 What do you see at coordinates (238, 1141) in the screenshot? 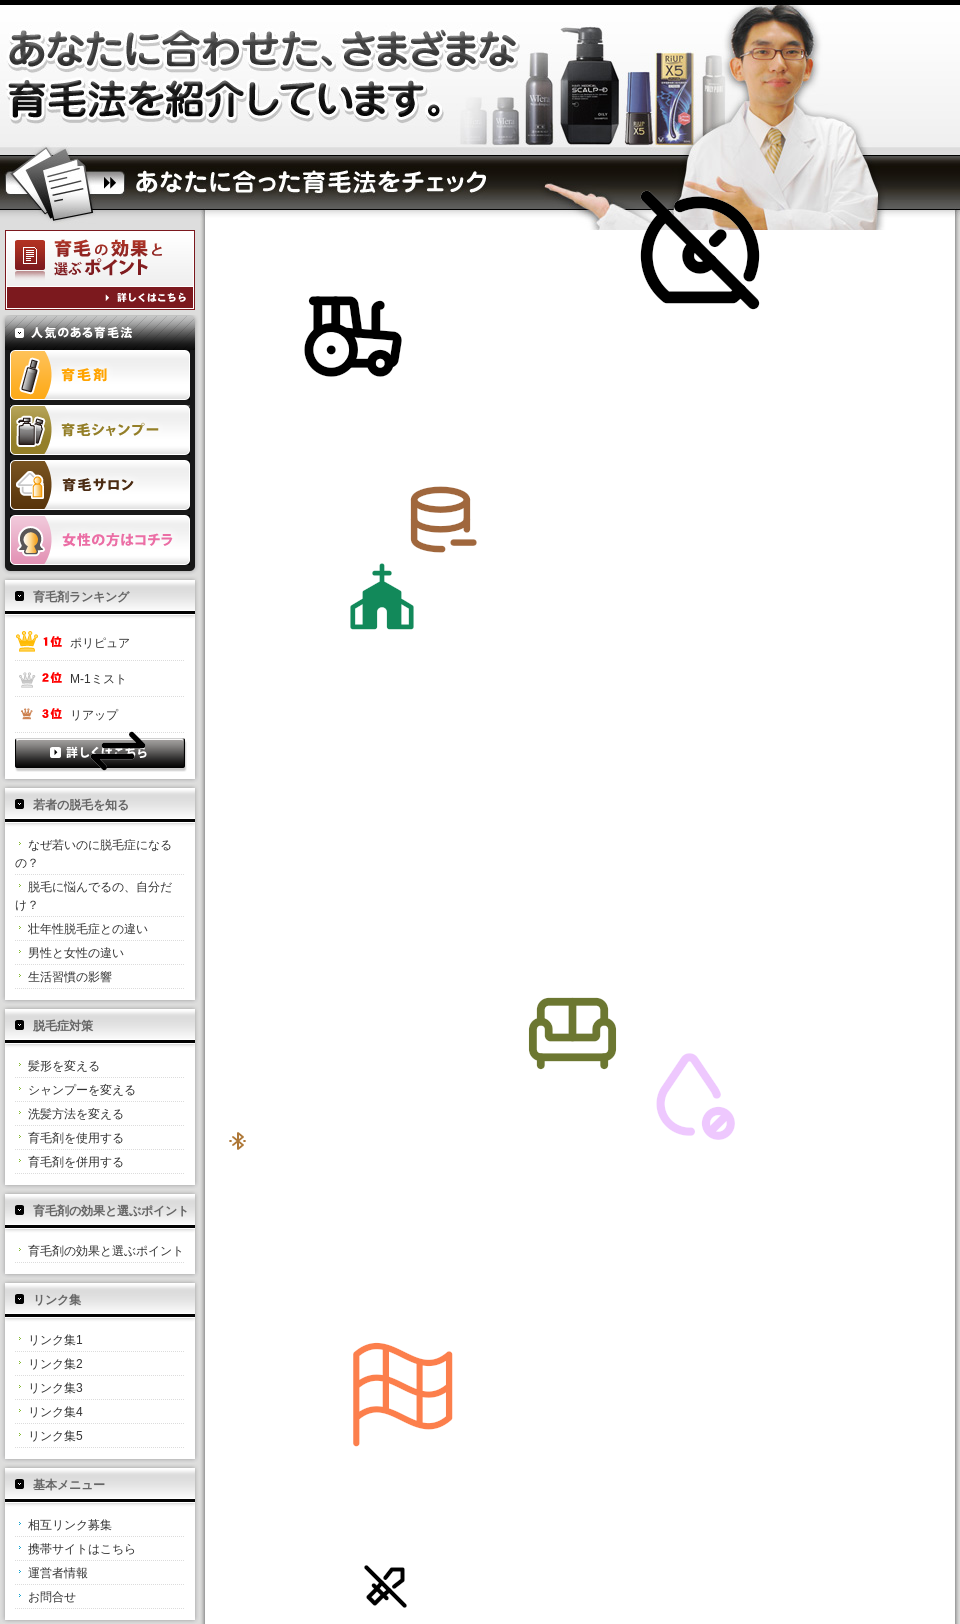
I see `indicates an active bluetooth connection` at bounding box center [238, 1141].